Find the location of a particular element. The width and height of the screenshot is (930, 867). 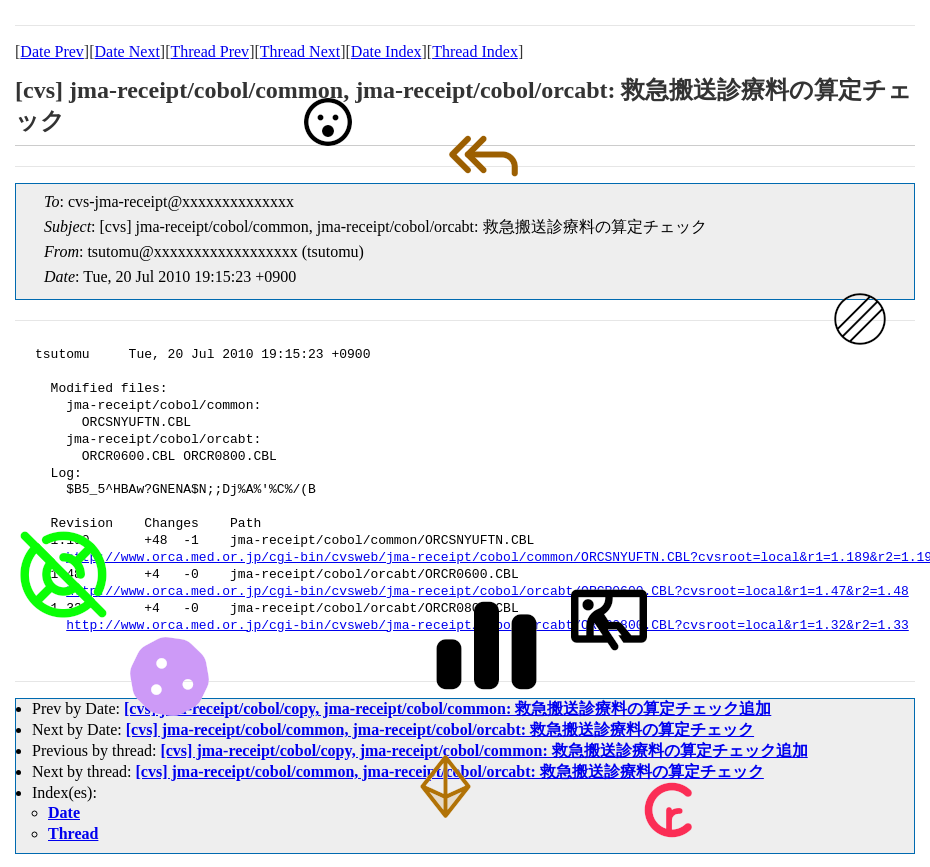

manage cookie preferences is located at coordinates (169, 676).